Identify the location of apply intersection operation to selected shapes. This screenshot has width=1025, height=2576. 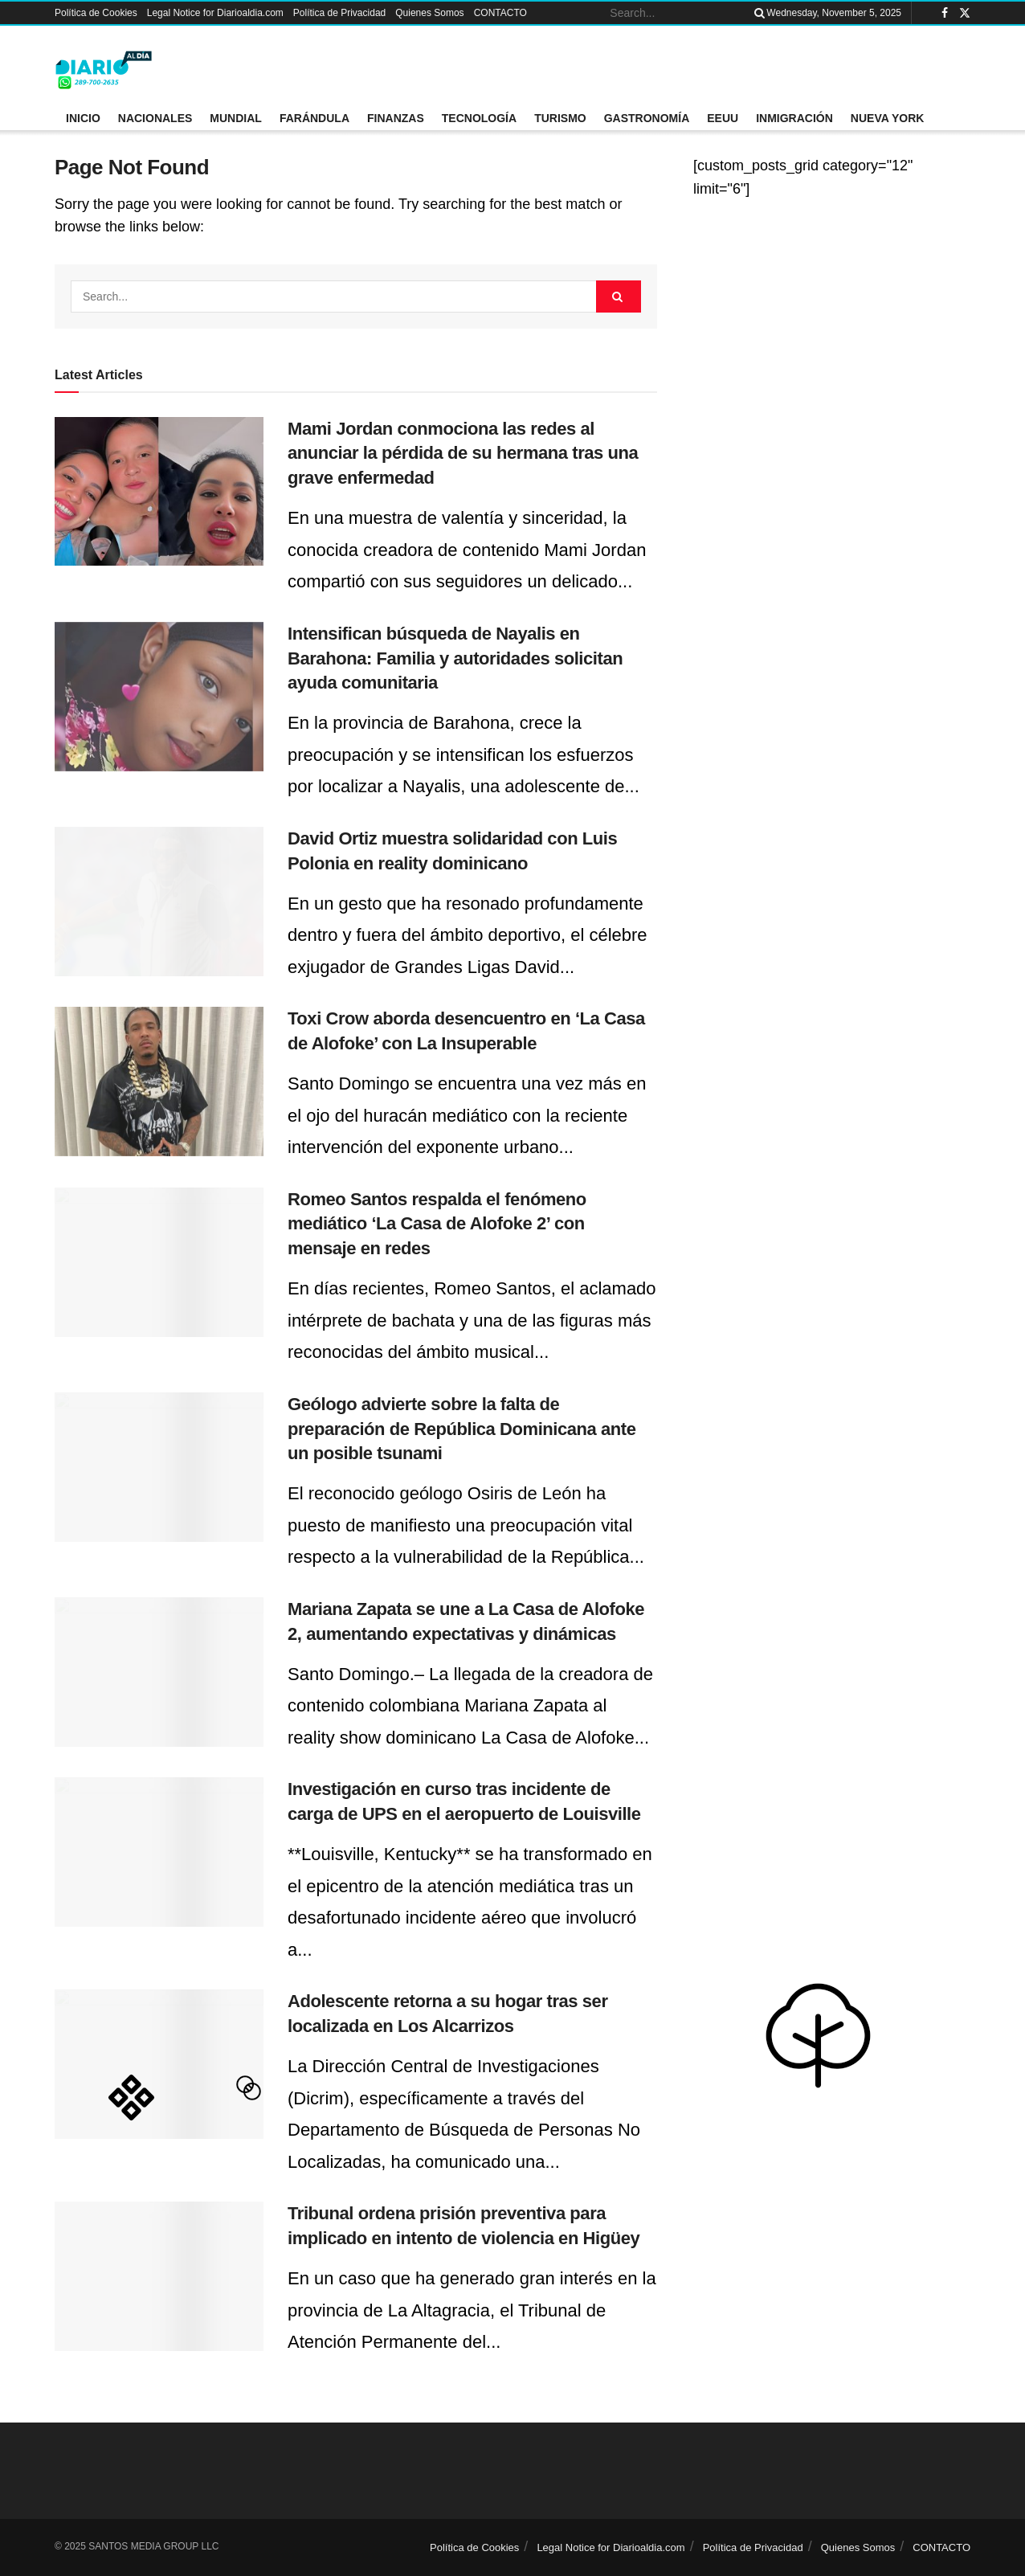
(248, 2087).